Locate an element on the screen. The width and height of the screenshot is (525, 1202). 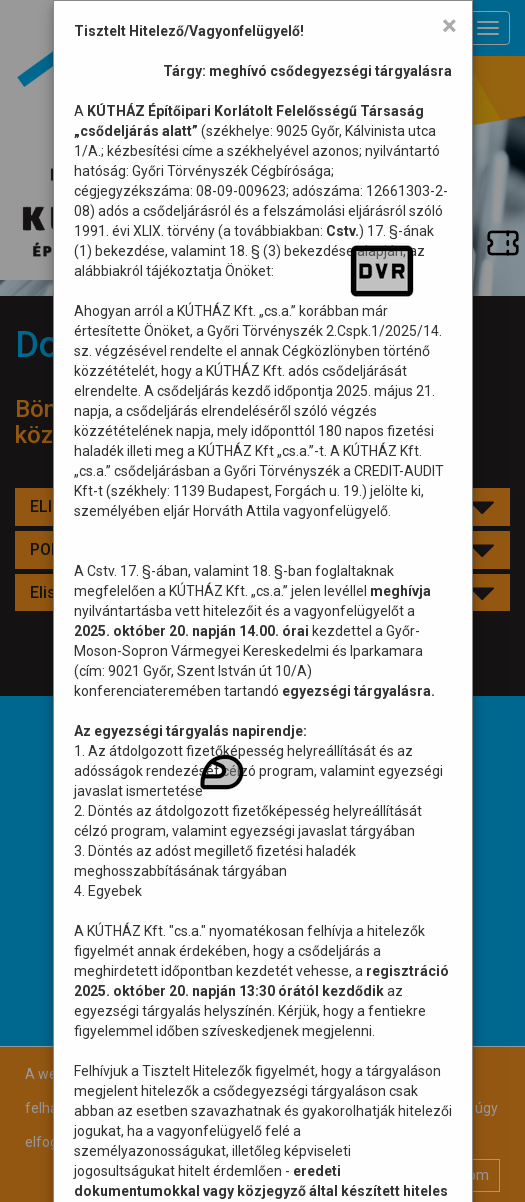
view your tickets or passes is located at coordinates (503, 243).